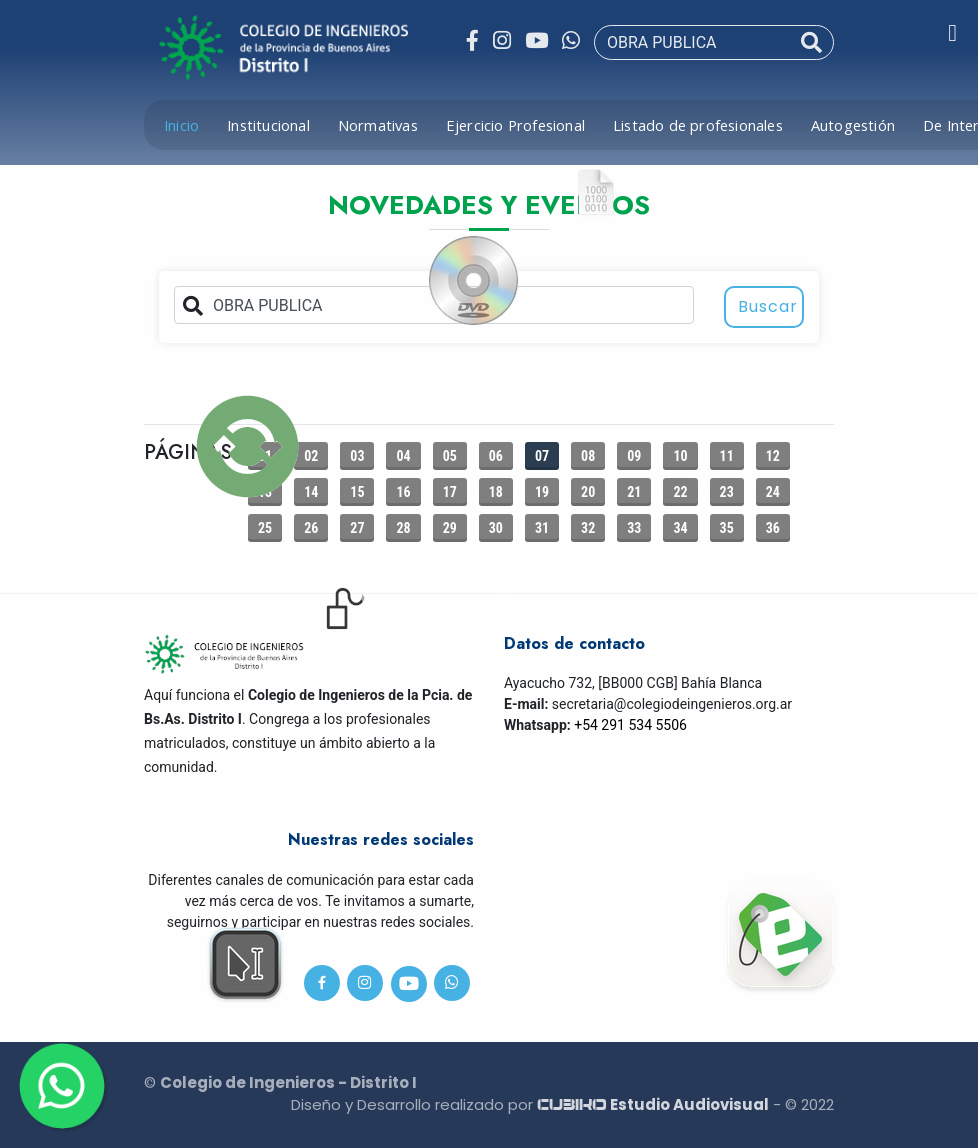 The width and height of the screenshot is (978, 1148). What do you see at coordinates (780, 934) in the screenshot?
I see `open easytag music tagging application` at bounding box center [780, 934].